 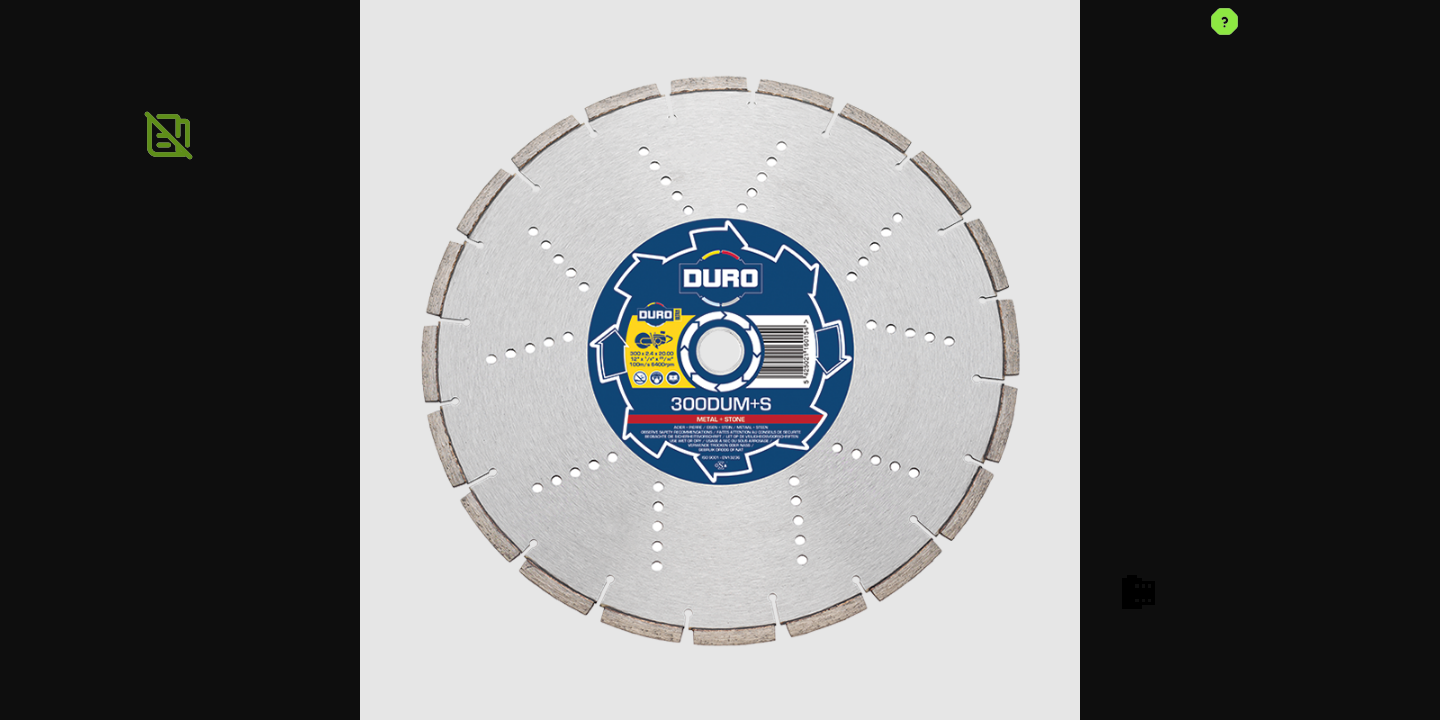 What do you see at coordinates (168, 135) in the screenshot?
I see `disable news feed notifications` at bounding box center [168, 135].